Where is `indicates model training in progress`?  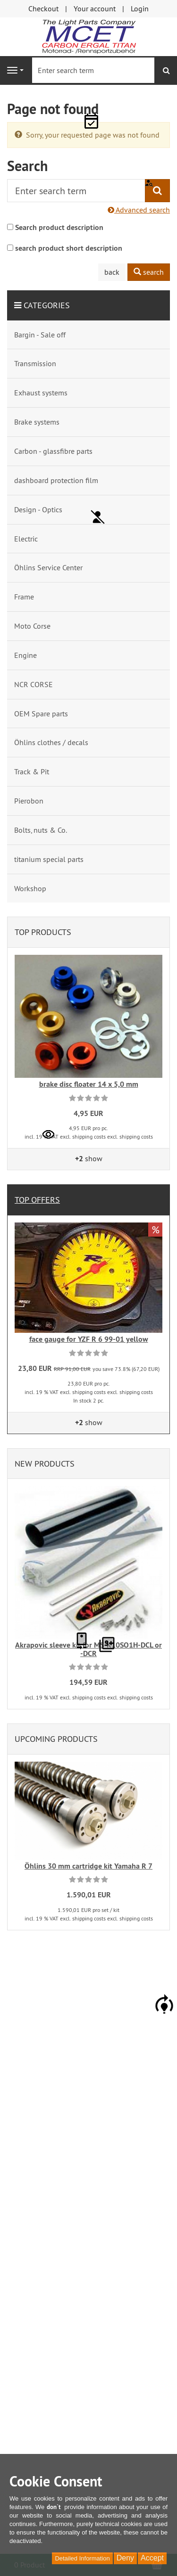 indicates model training in progress is located at coordinates (164, 2005).